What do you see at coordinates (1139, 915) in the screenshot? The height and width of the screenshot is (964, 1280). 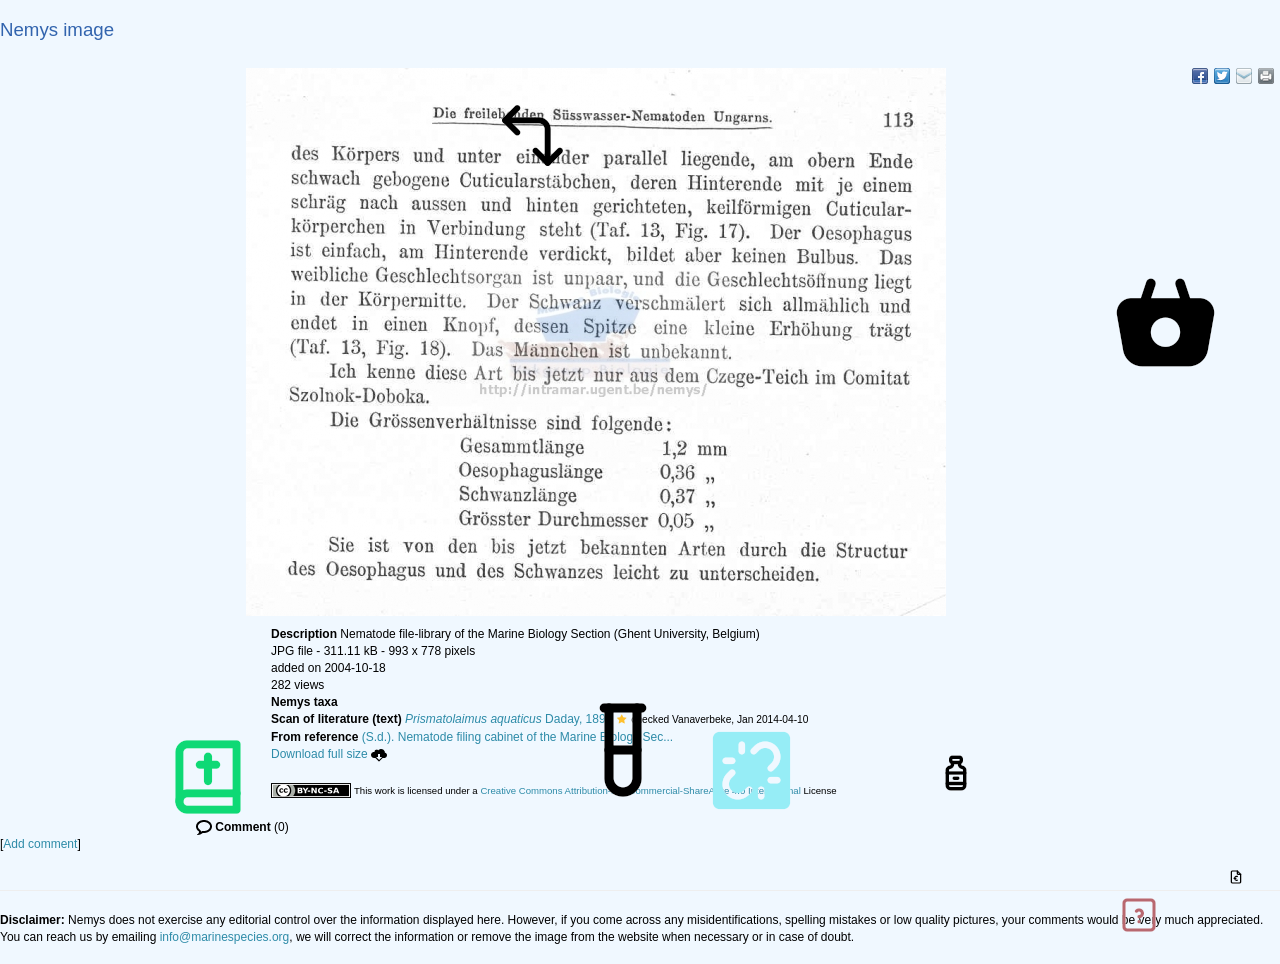 I see `access help or support options` at bounding box center [1139, 915].